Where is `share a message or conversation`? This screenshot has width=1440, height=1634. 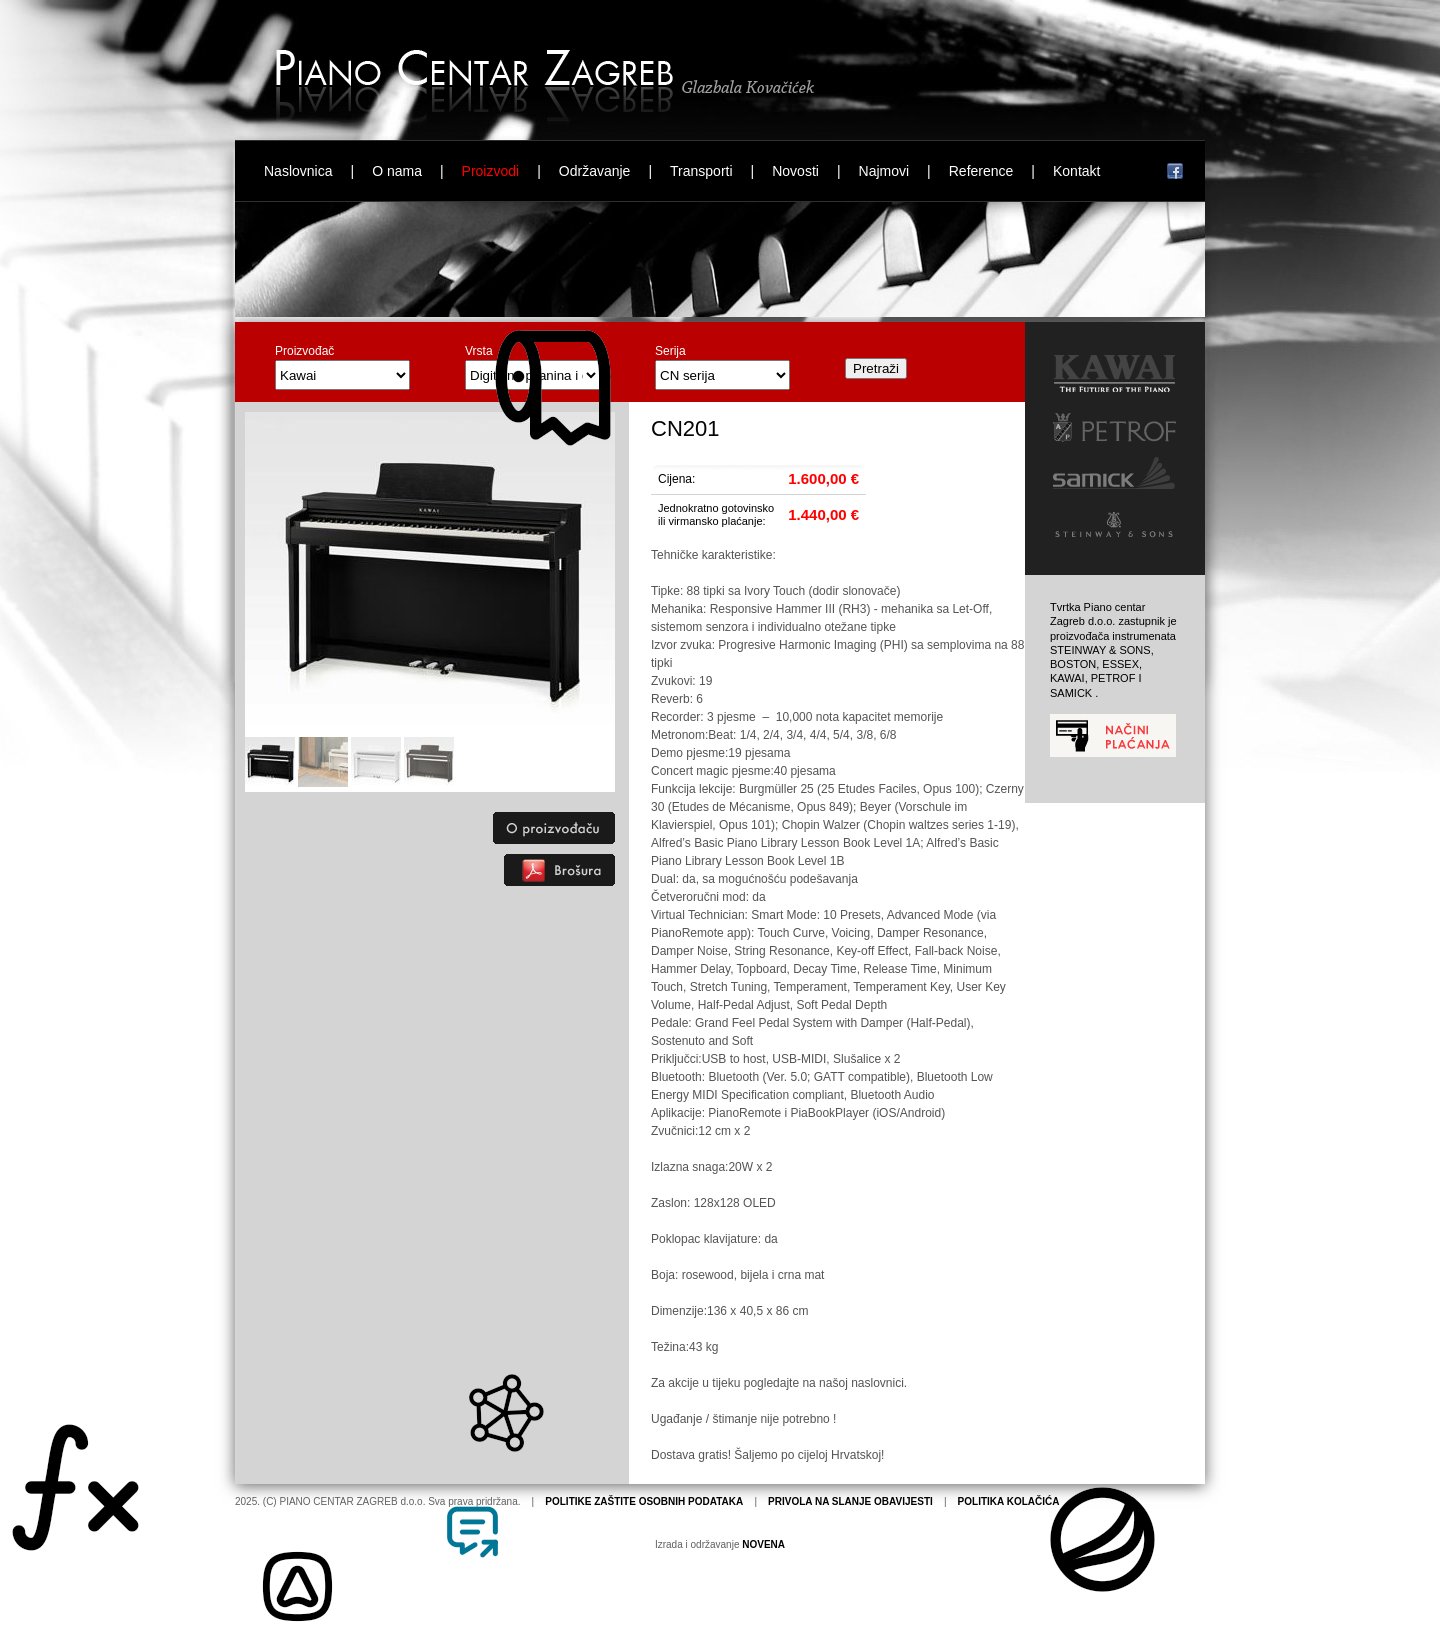
share a message or conversation is located at coordinates (472, 1529).